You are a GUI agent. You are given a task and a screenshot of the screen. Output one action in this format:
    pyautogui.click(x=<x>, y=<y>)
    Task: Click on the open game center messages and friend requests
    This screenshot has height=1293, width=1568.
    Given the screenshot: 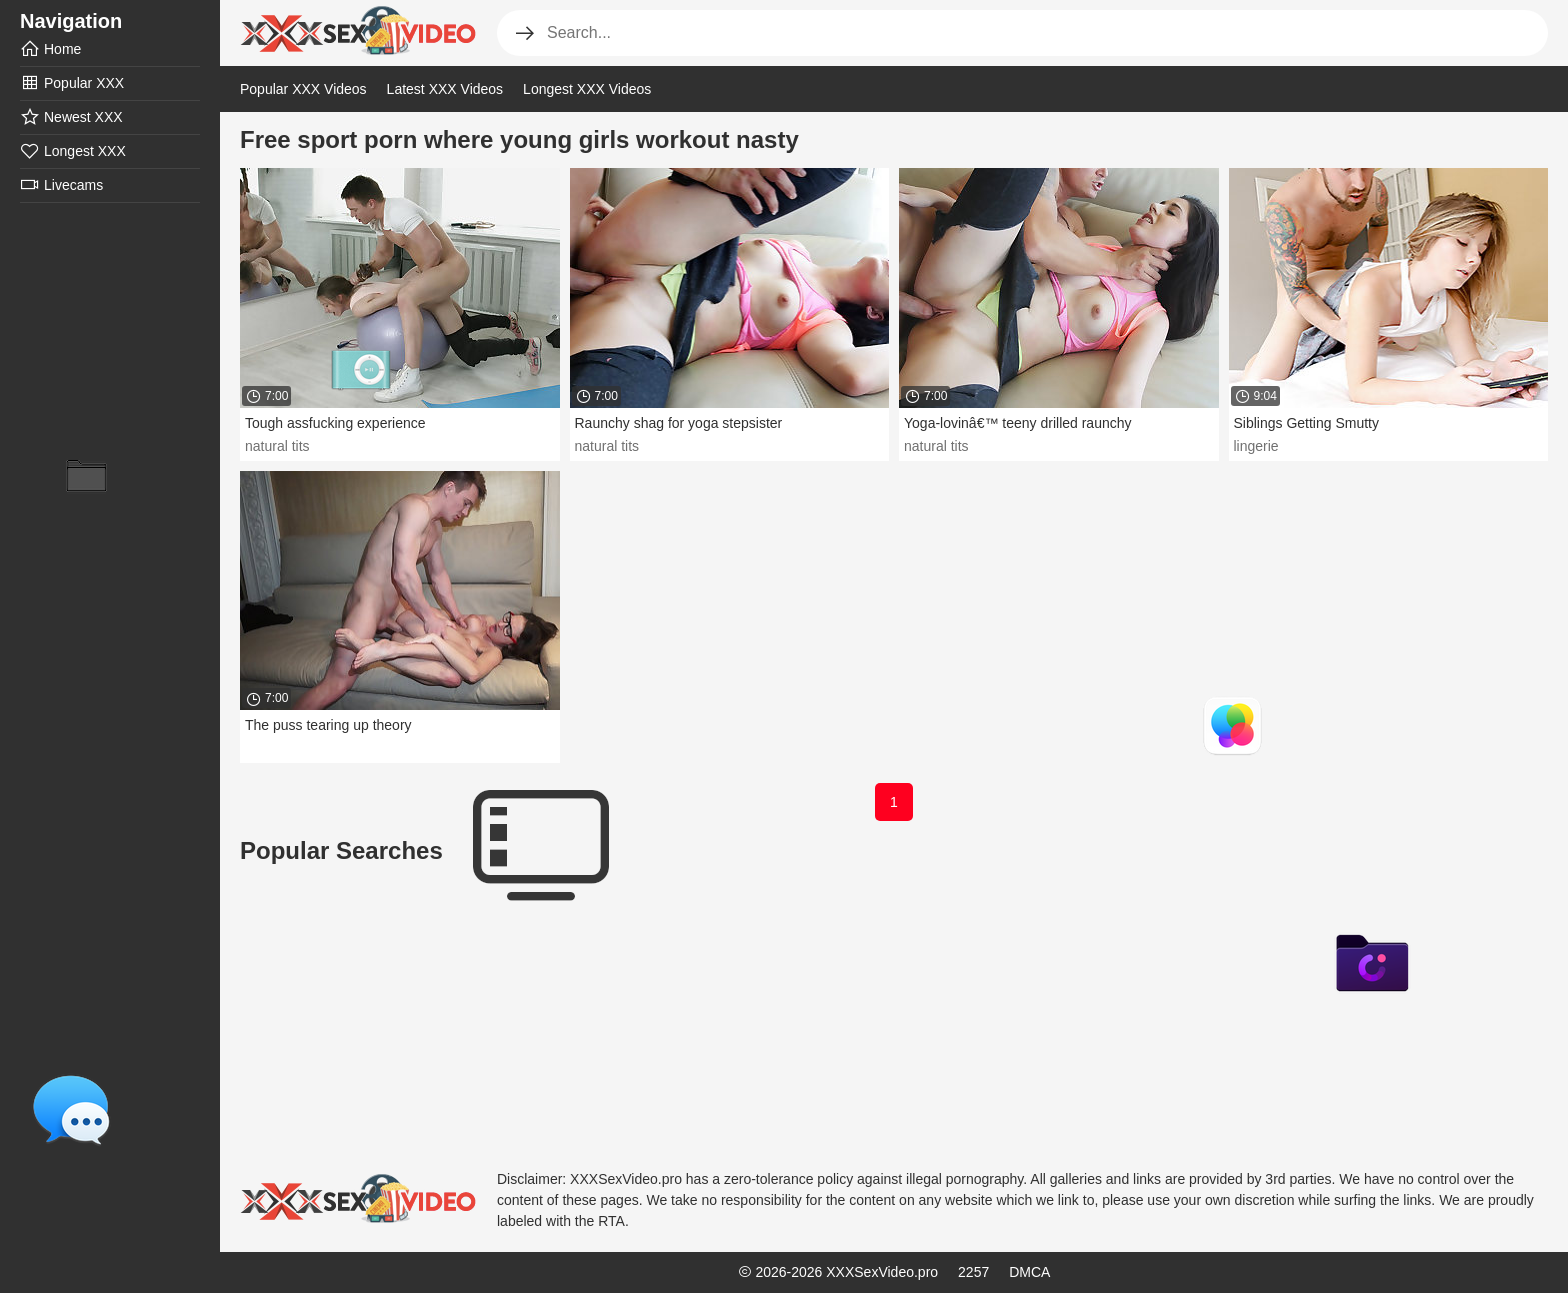 What is the action you would take?
    pyautogui.click(x=71, y=1110)
    